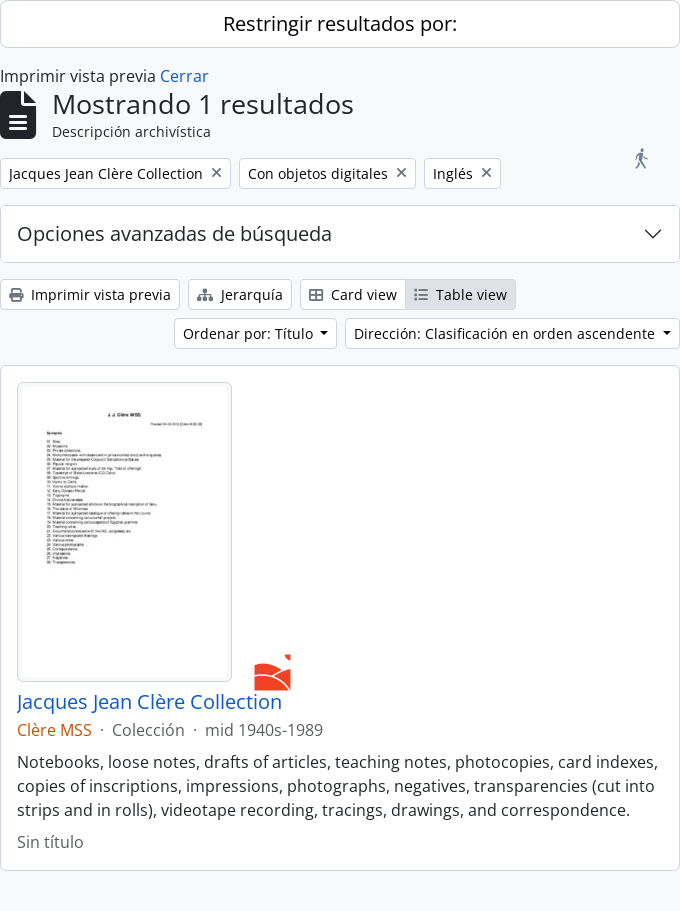 The width and height of the screenshot is (680, 911). I want to click on switch to walking directions, so click(641, 158).